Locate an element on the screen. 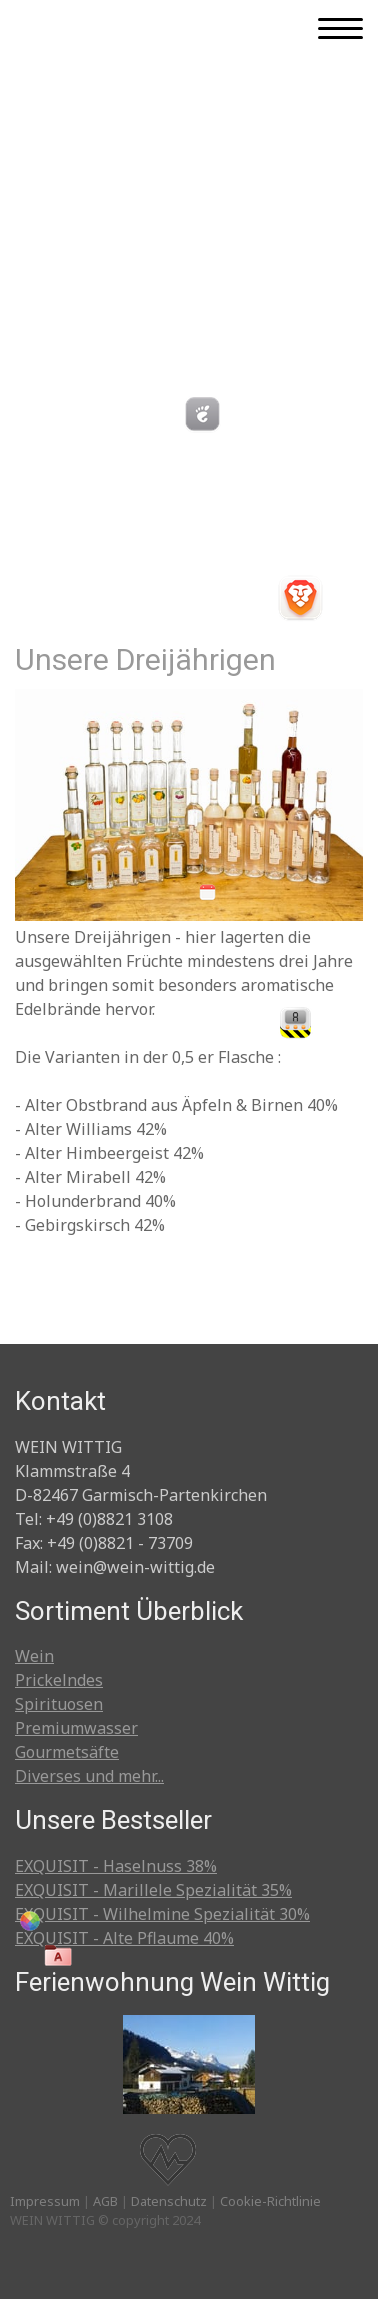 This screenshot has height=2299, width=378. open a calendar file is located at coordinates (207, 892).